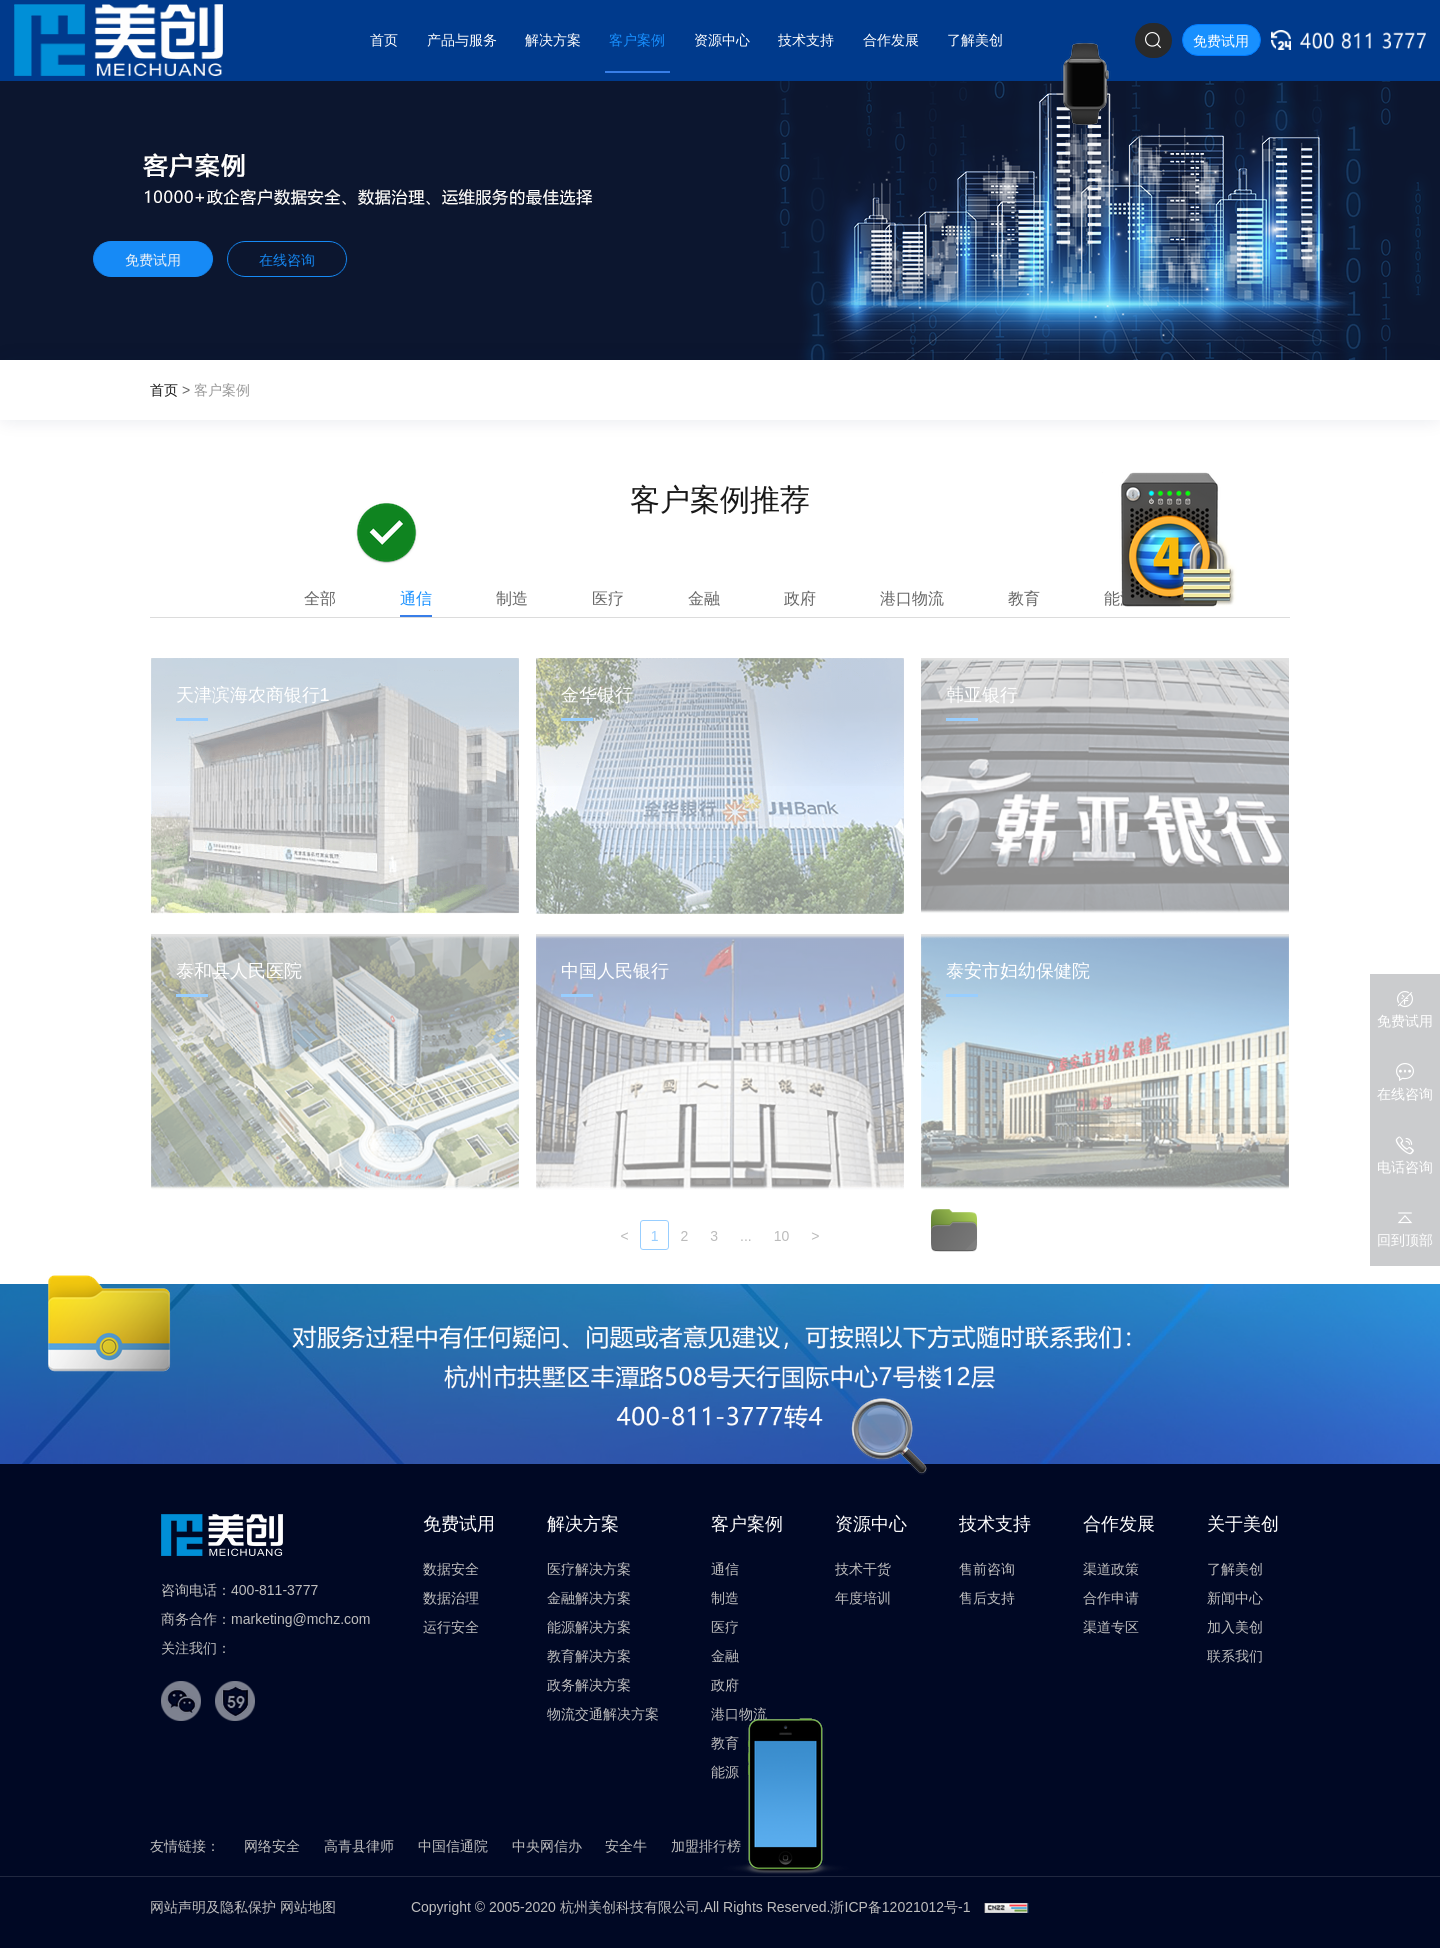  Describe the element at coordinates (889, 1436) in the screenshot. I see `open spotlight search preferences` at that location.